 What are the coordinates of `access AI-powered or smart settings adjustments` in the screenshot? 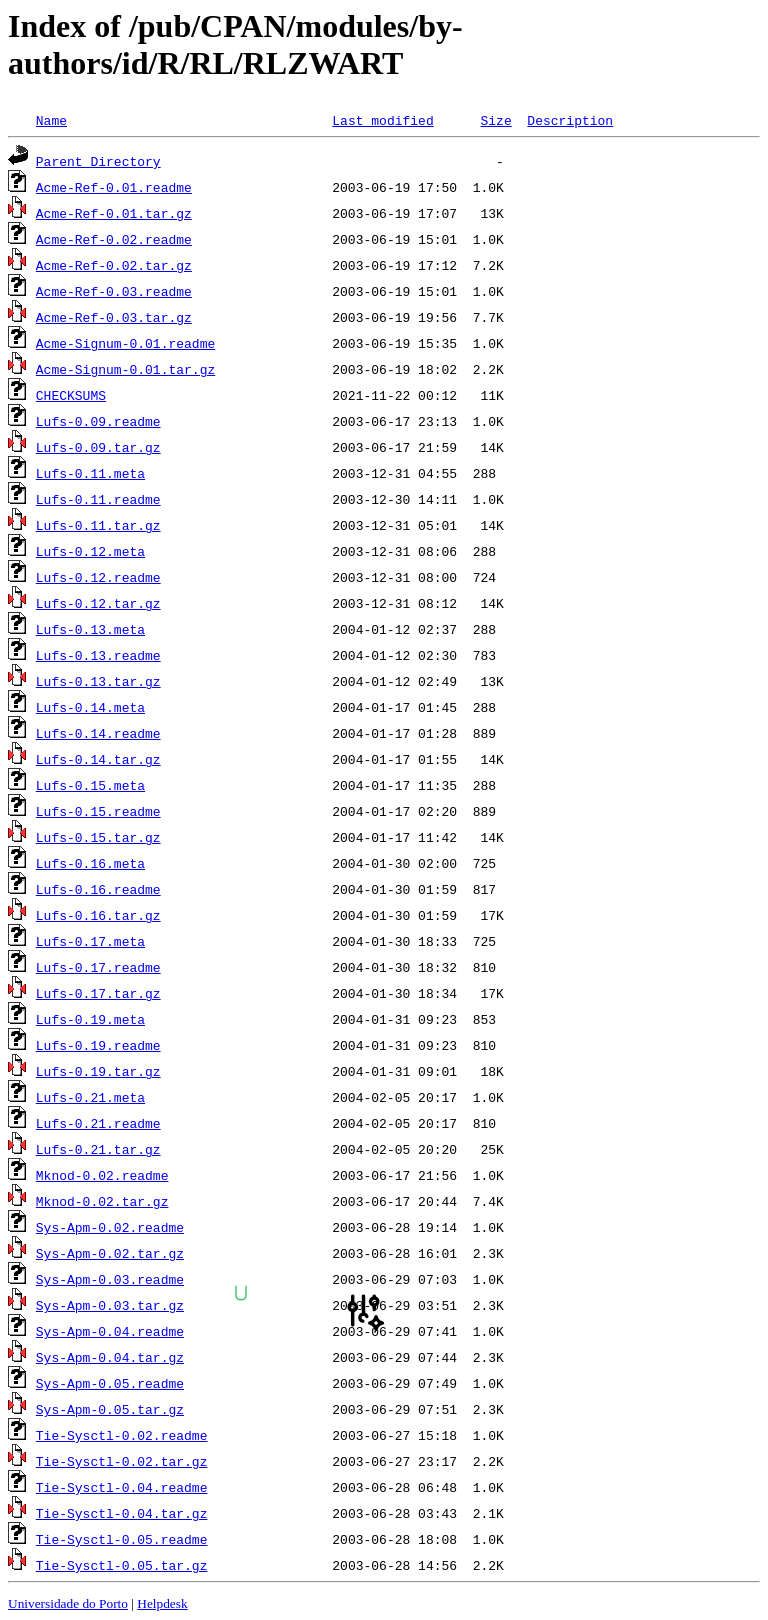 It's located at (363, 1310).